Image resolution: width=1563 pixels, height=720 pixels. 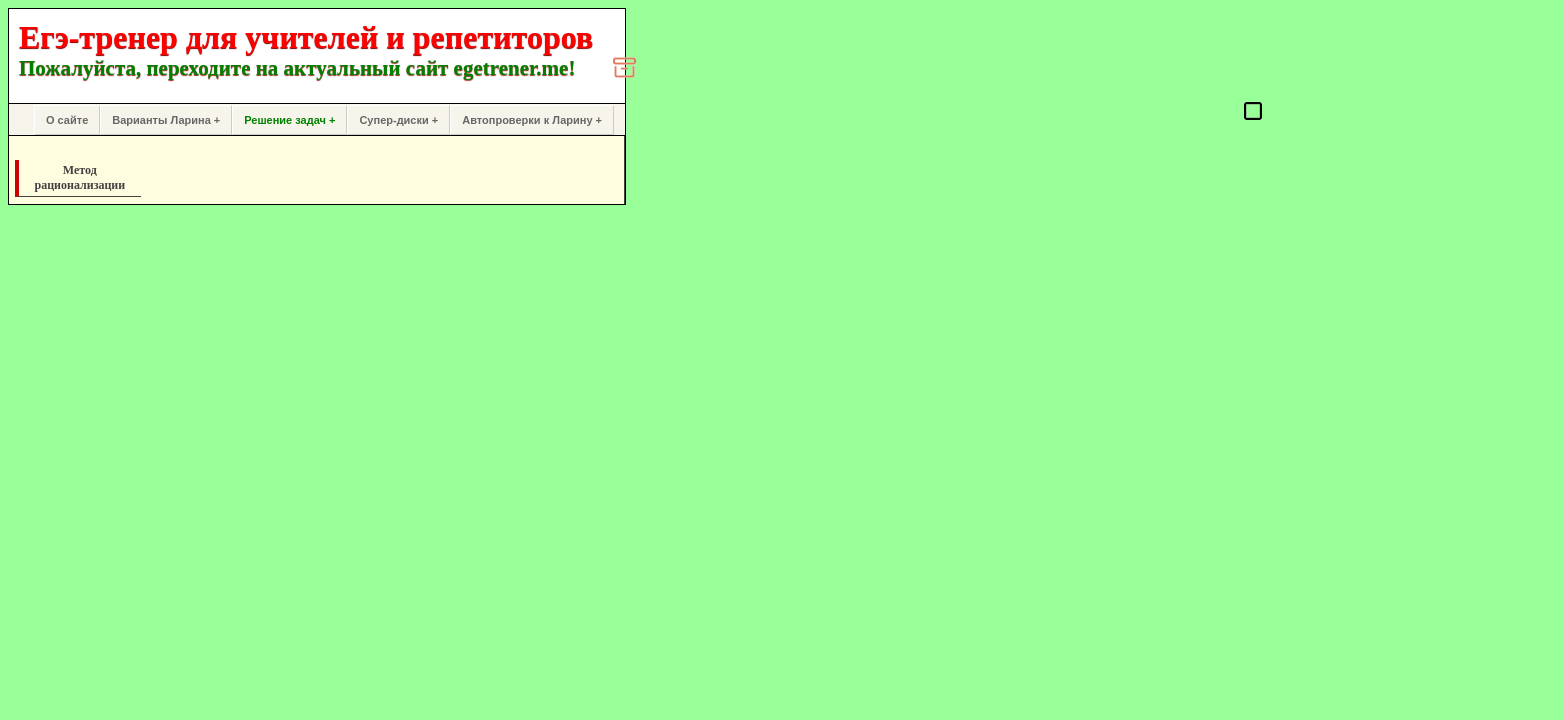 I want to click on archive selected items, so click(x=624, y=67).